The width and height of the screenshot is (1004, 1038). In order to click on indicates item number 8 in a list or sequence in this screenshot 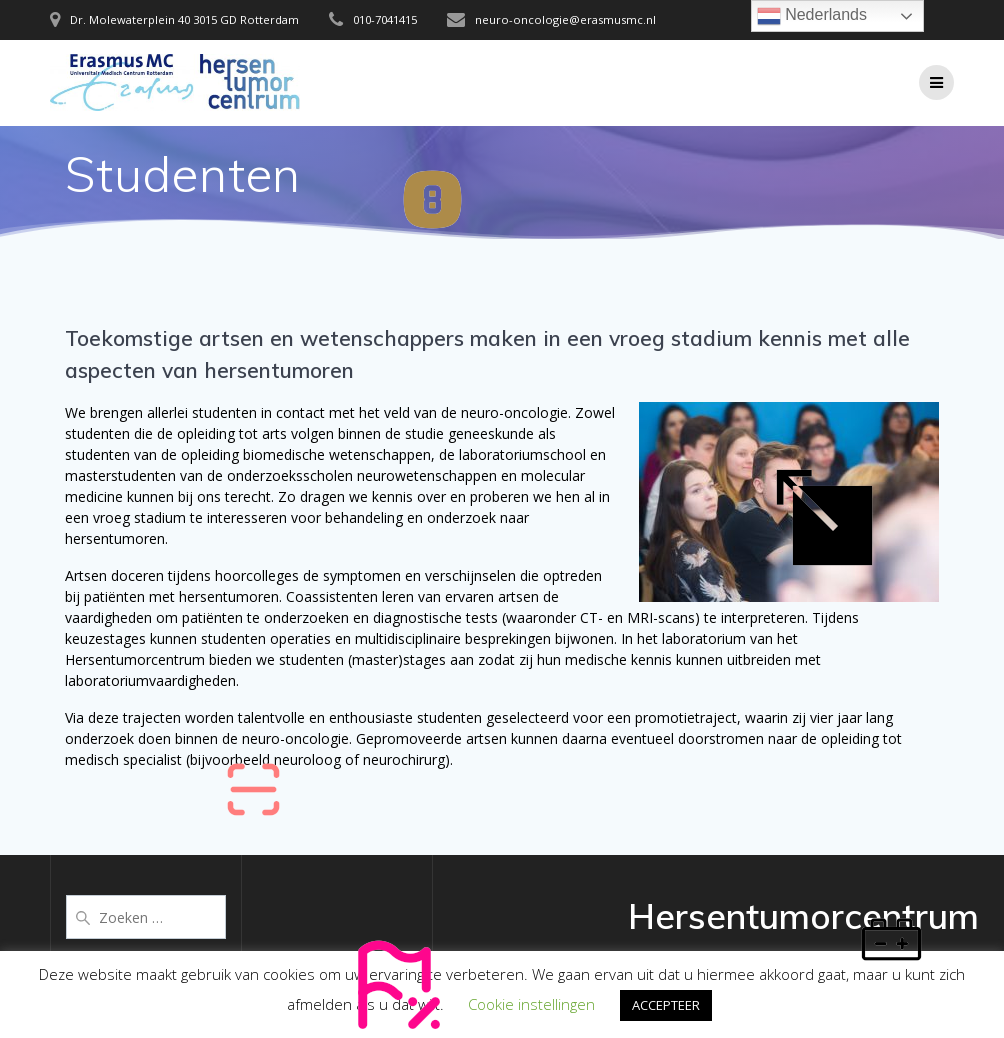, I will do `click(432, 199)`.